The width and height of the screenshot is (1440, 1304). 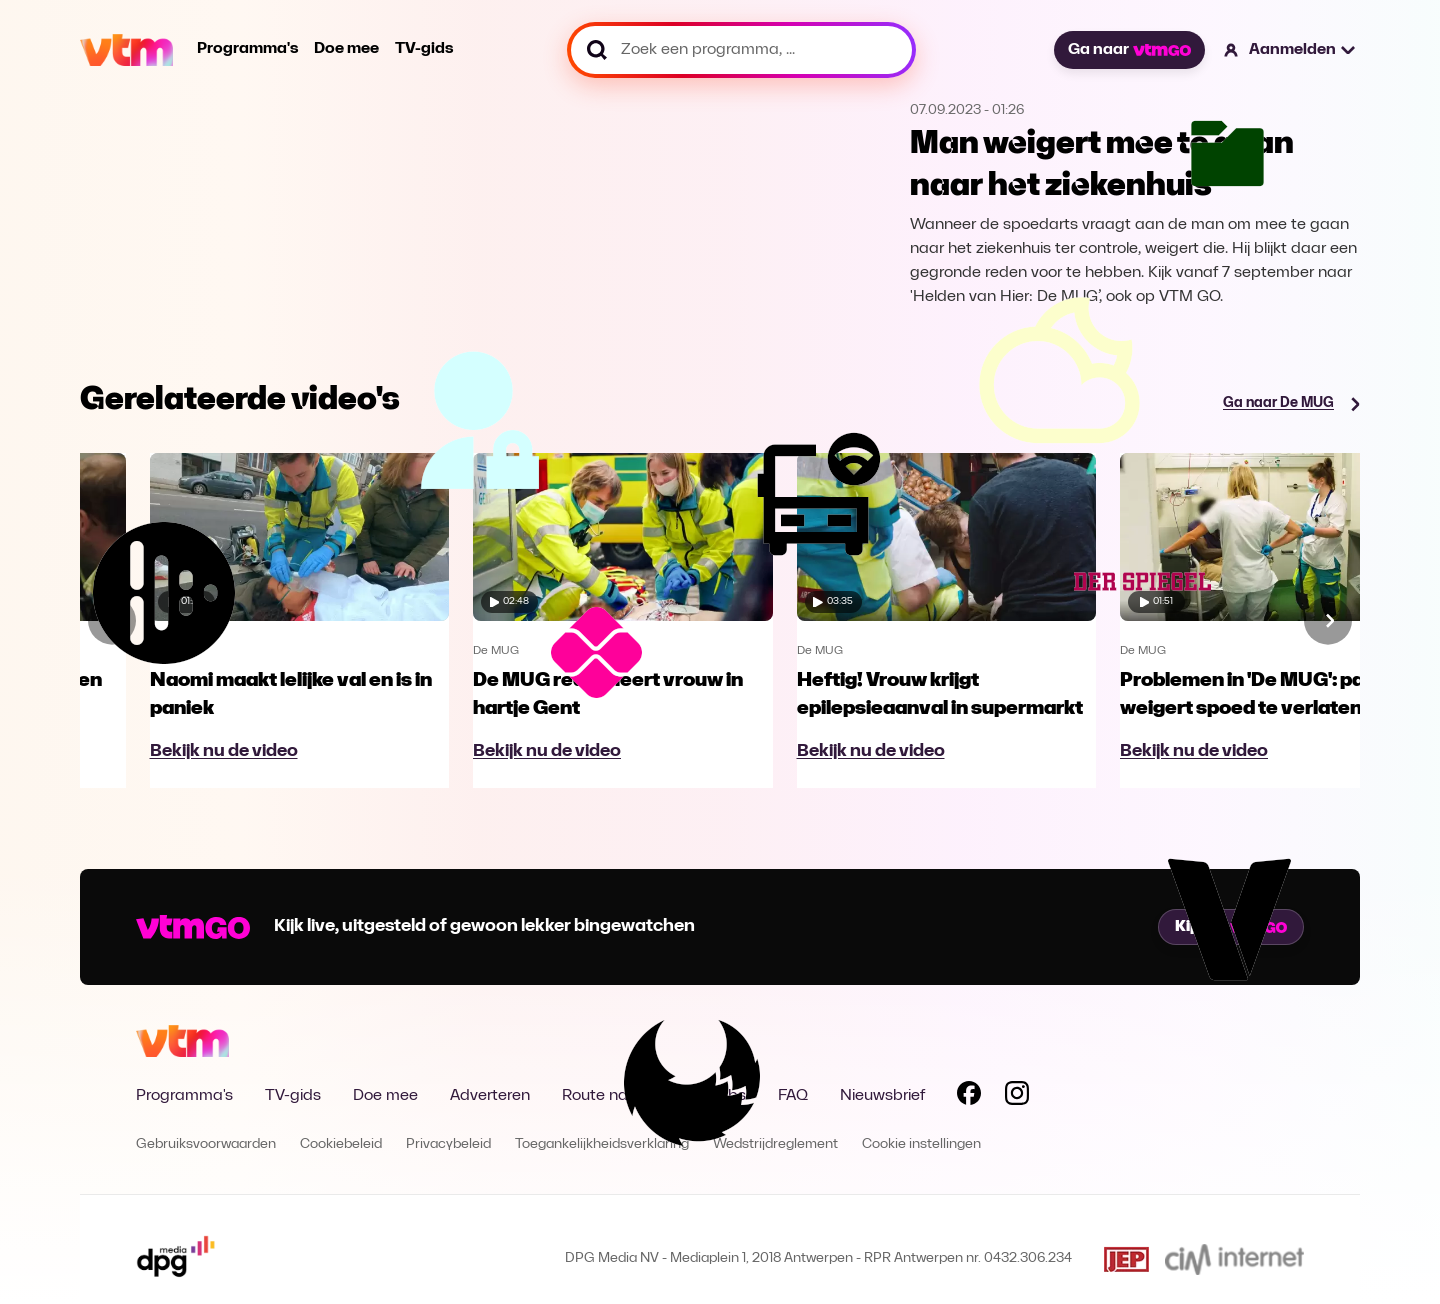 I want to click on V programming language logo, so click(x=1229, y=919).